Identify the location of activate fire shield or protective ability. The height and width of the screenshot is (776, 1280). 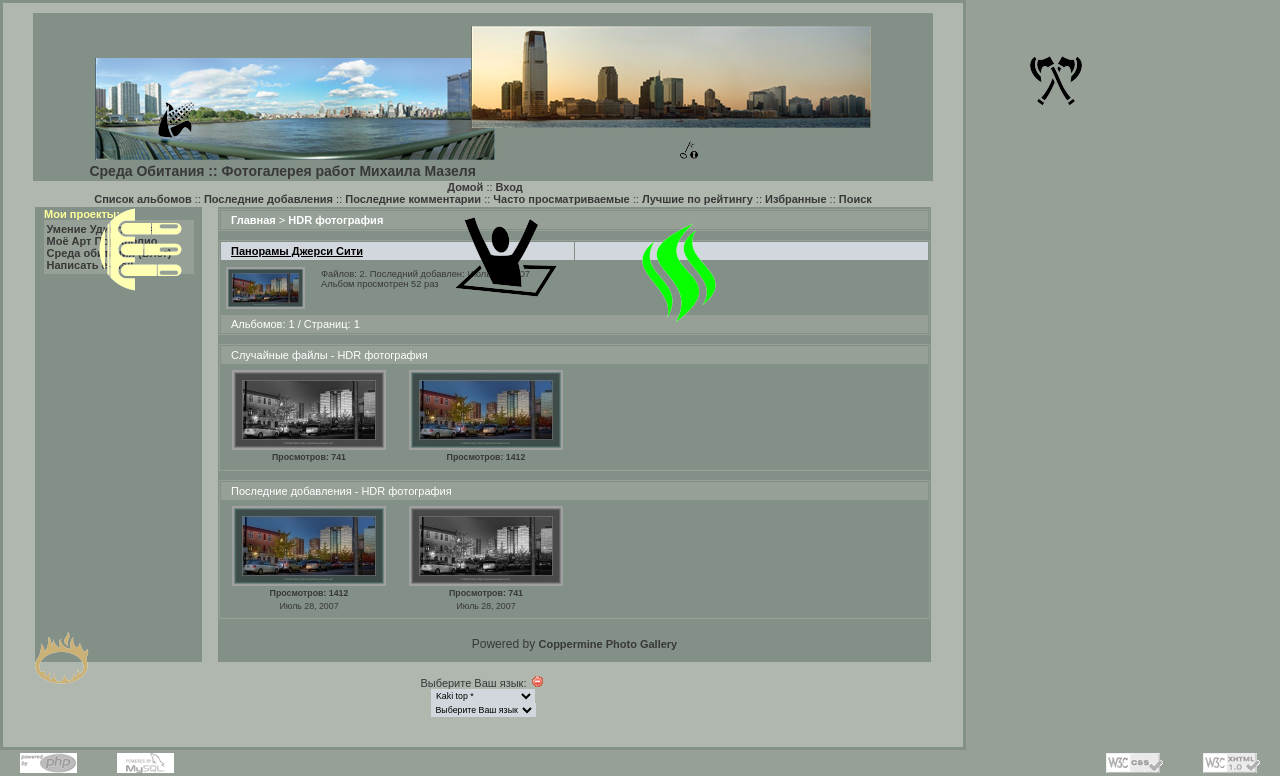
(61, 658).